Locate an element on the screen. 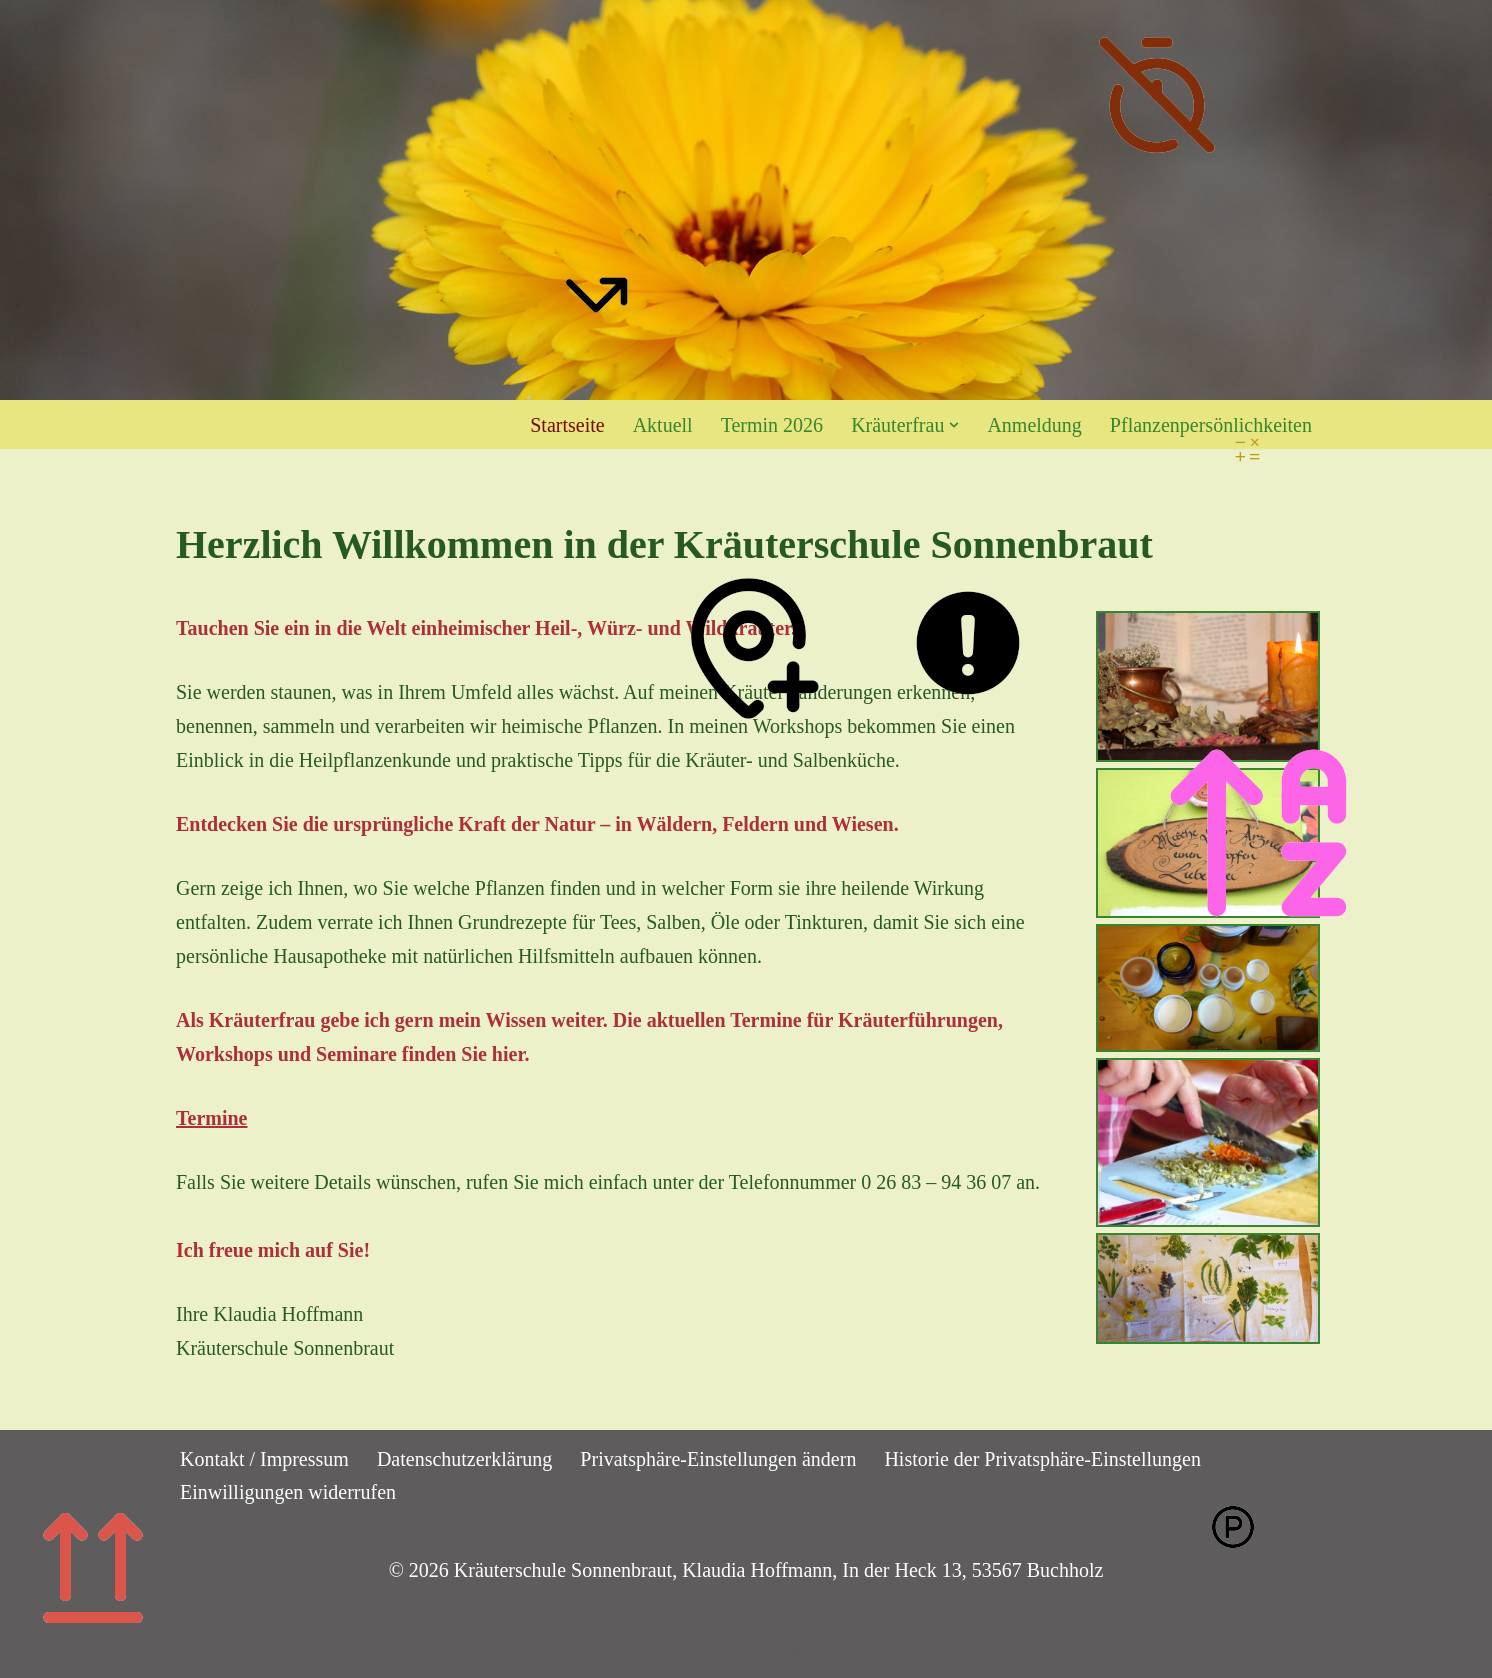 Image resolution: width=1492 pixels, height=1678 pixels. upload multiple files is located at coordinates (93, 1568).